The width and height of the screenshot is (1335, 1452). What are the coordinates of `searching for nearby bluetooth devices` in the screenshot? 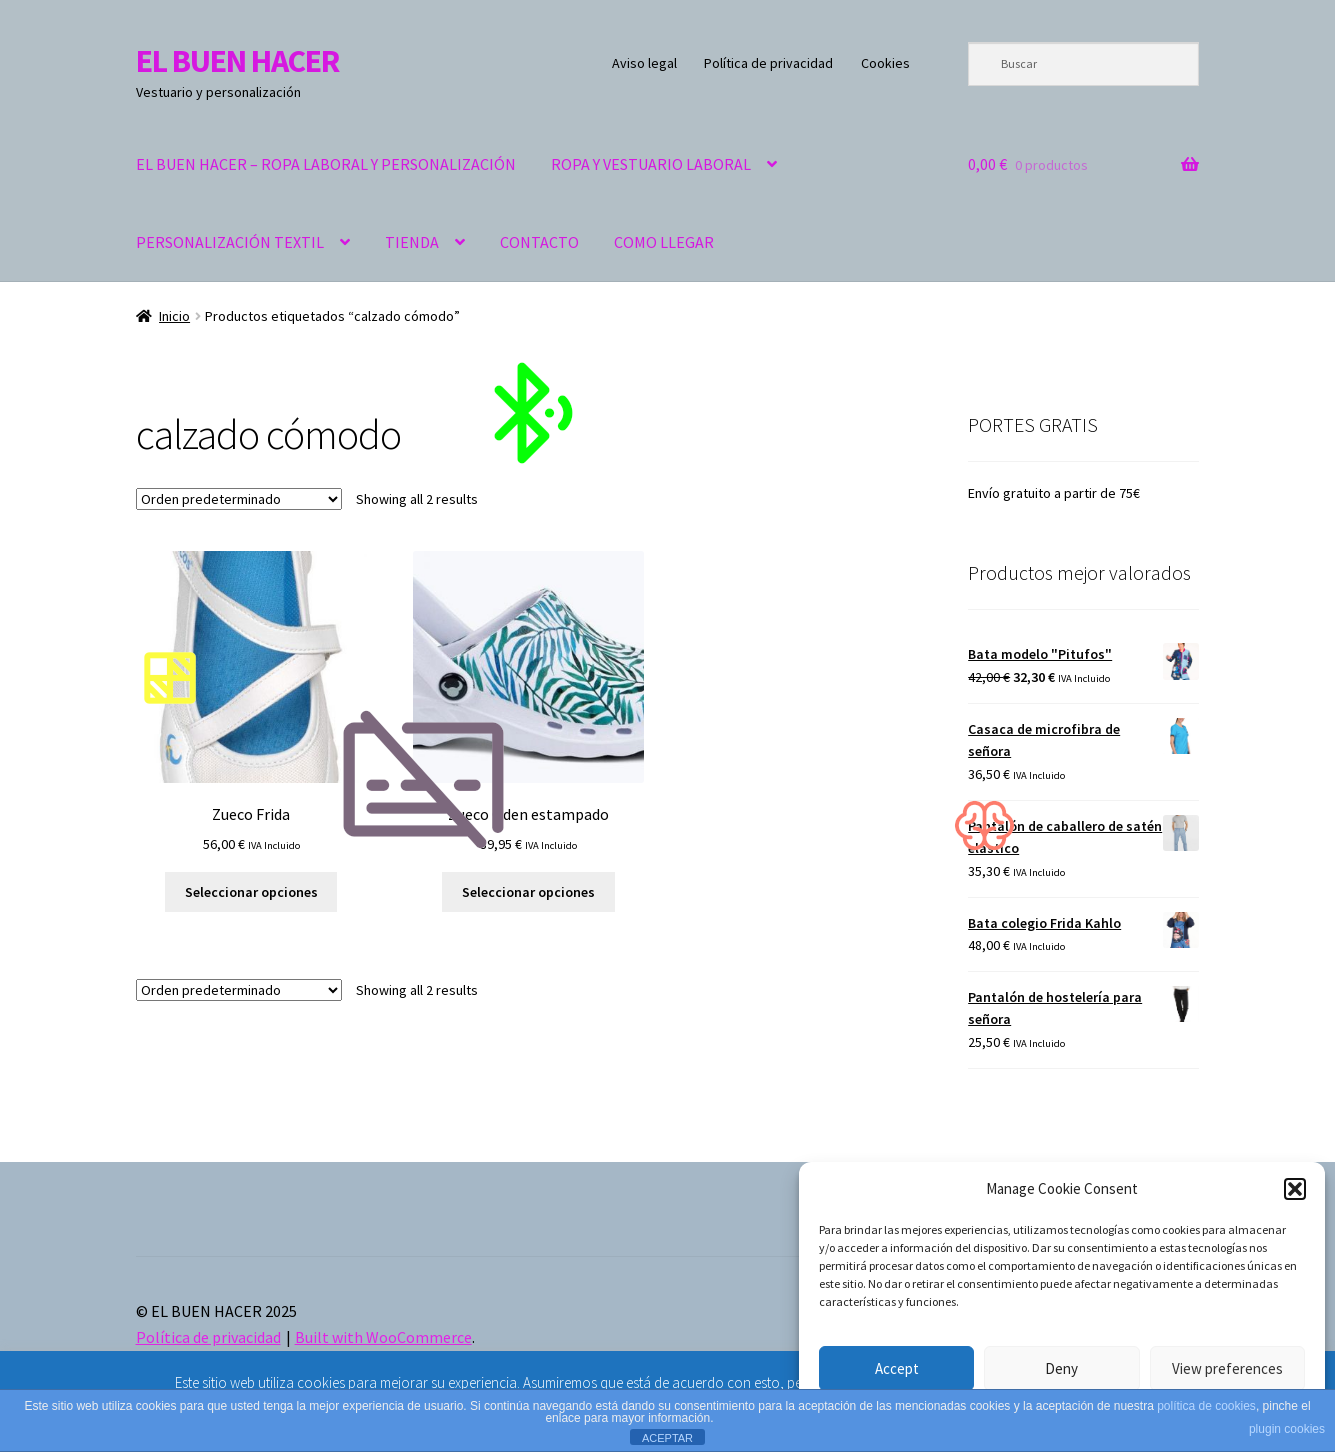 It's located at (522, 413).